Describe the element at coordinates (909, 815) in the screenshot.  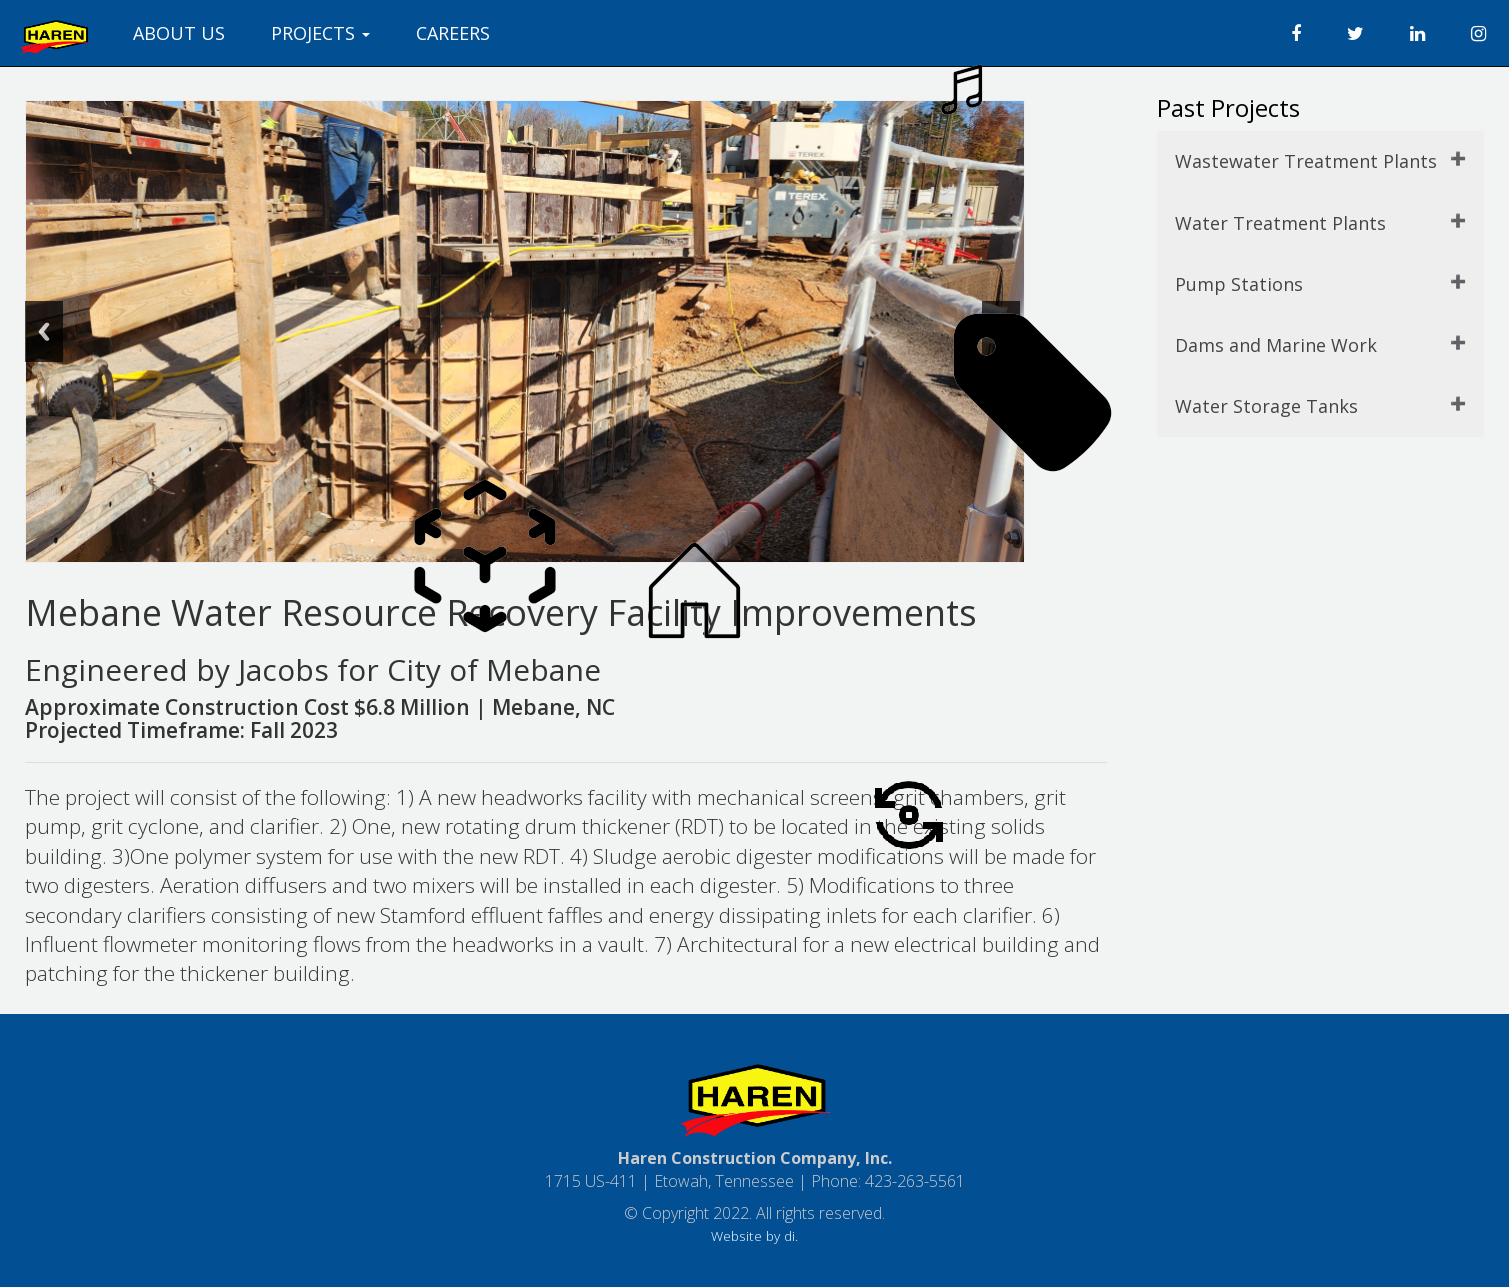
I see `switch between front and rear camera` at that location.